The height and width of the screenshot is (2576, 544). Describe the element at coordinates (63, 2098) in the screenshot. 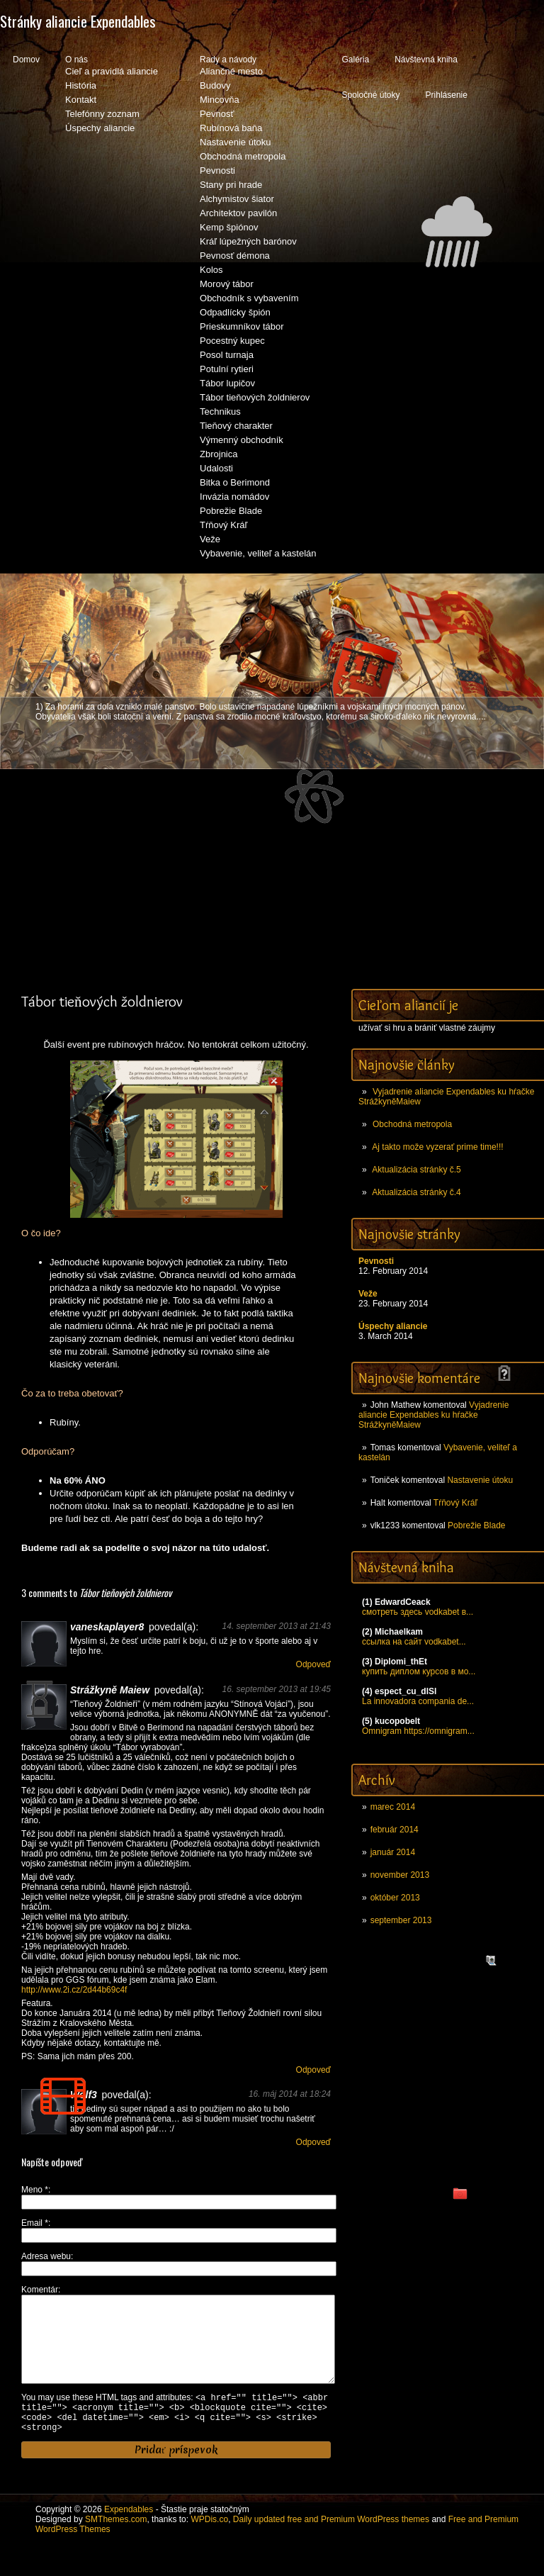

I see `open video player application` at that location.